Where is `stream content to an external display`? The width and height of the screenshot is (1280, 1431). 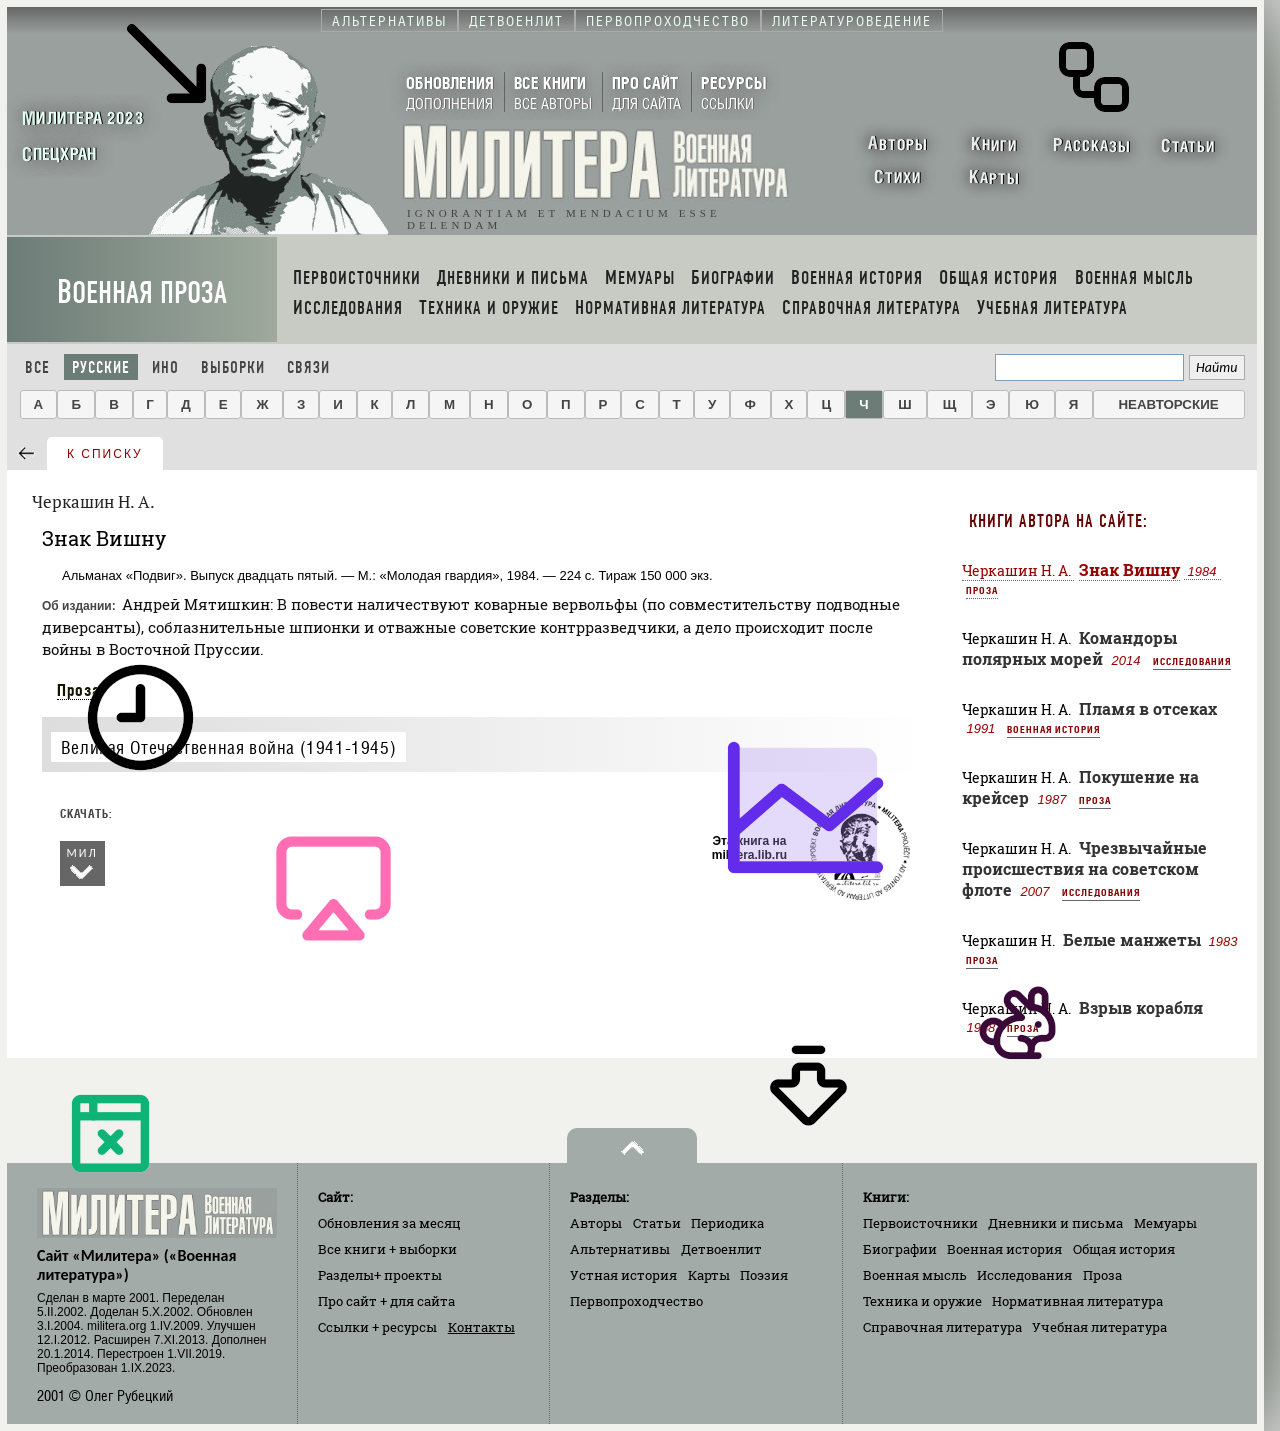
stream content to an external display is located at coordinates (333, 888).